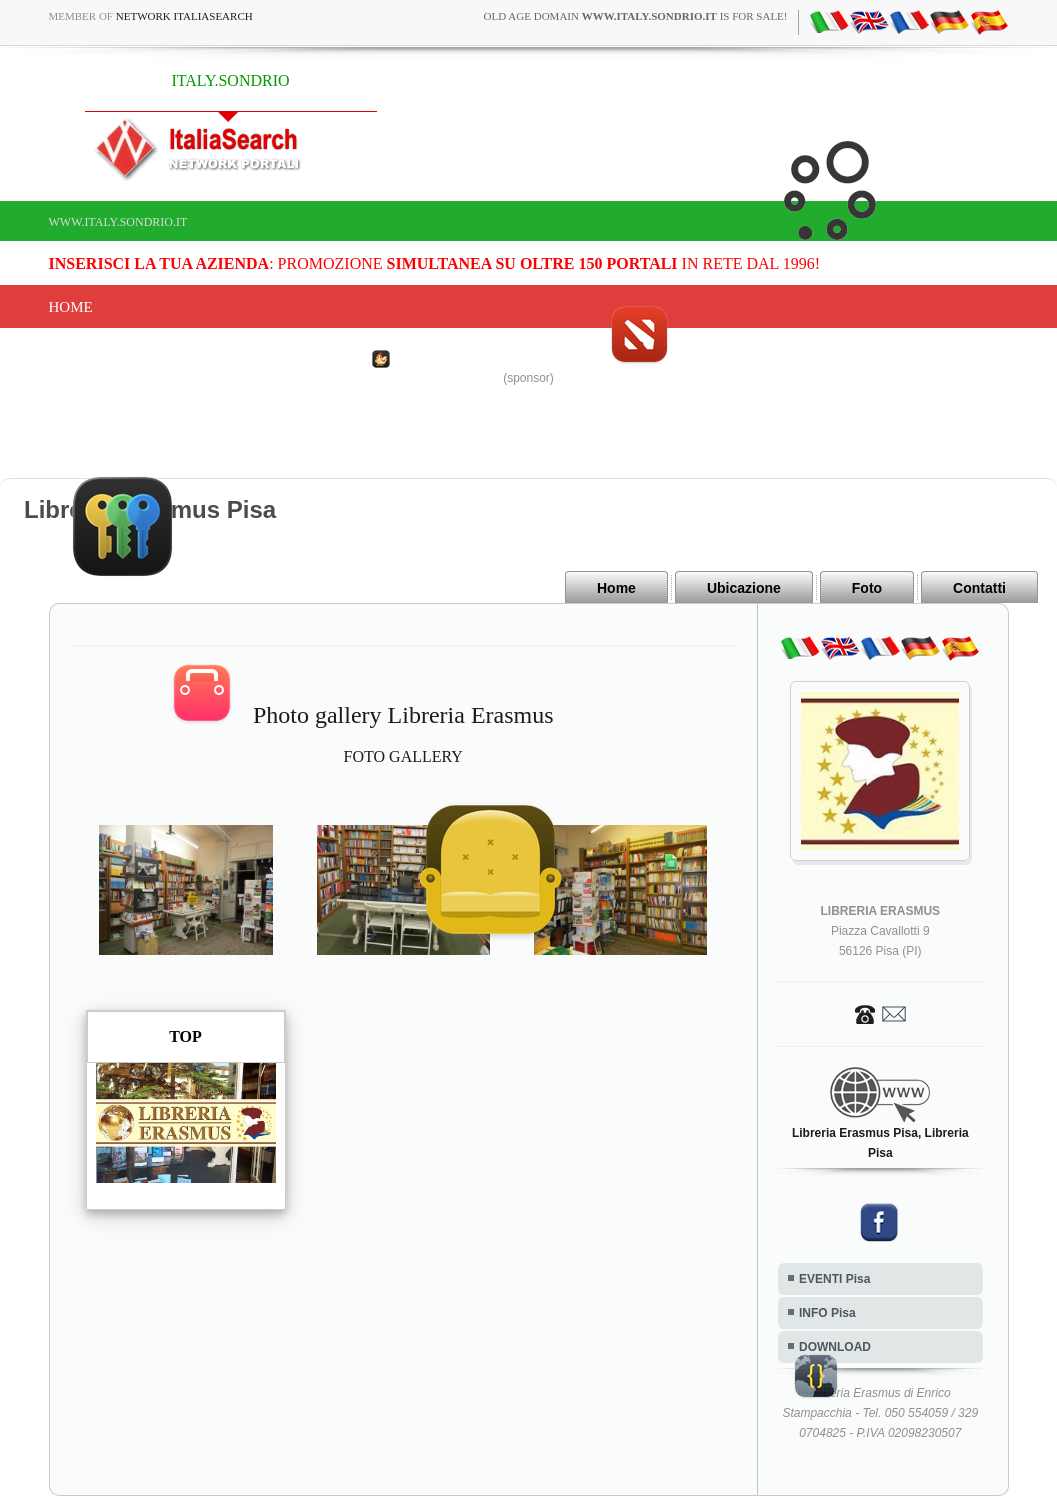 The height and width of the screenshot is (1496, 1057). I want to click on access system utilities and tools, so click(202, 693).